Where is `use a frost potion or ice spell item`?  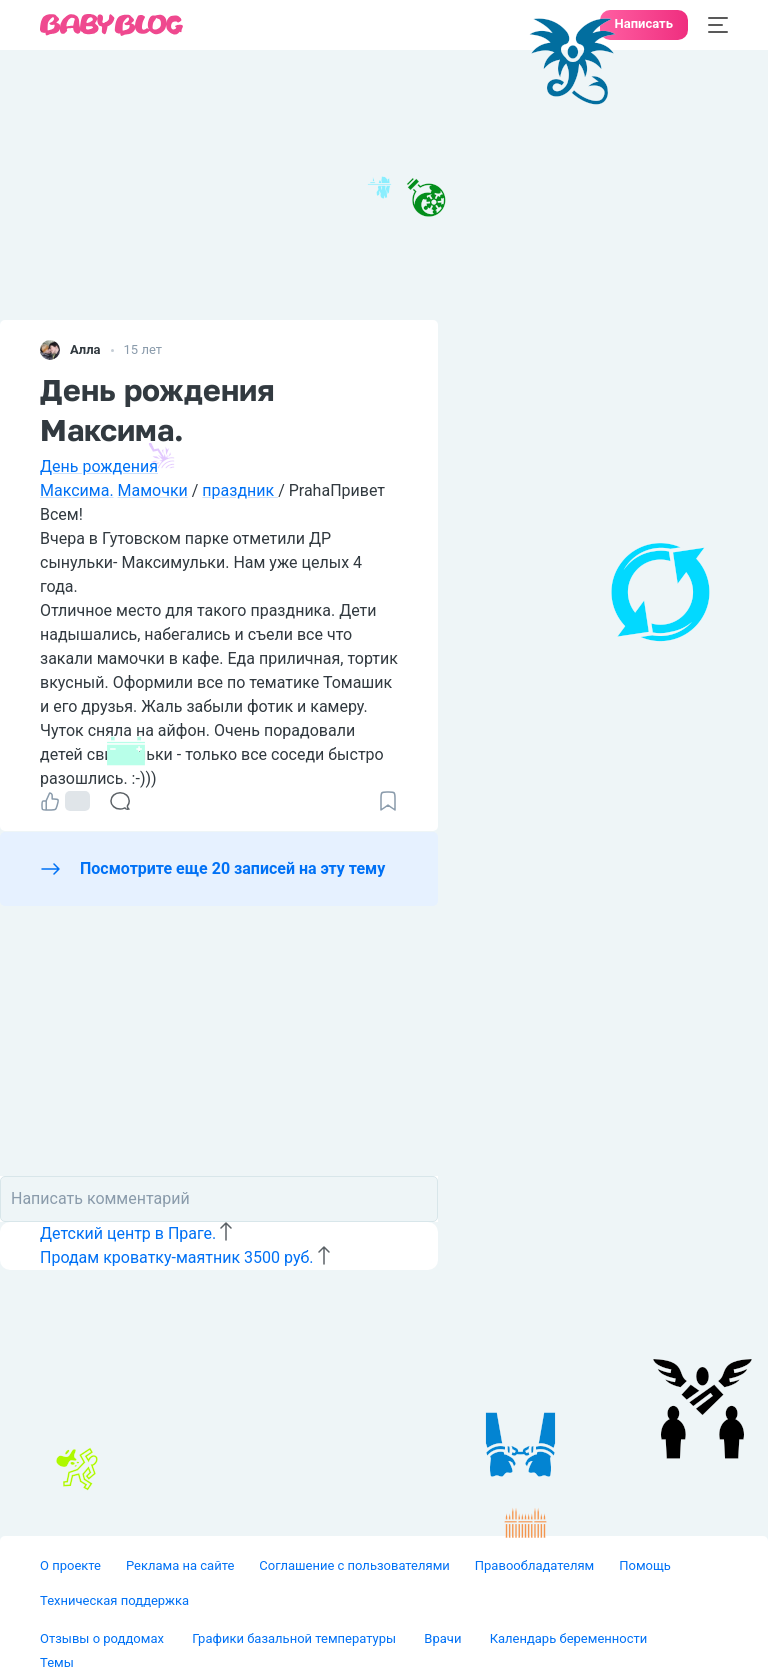
use a frost potion or ice spell item is located at coordinates (426, 197).